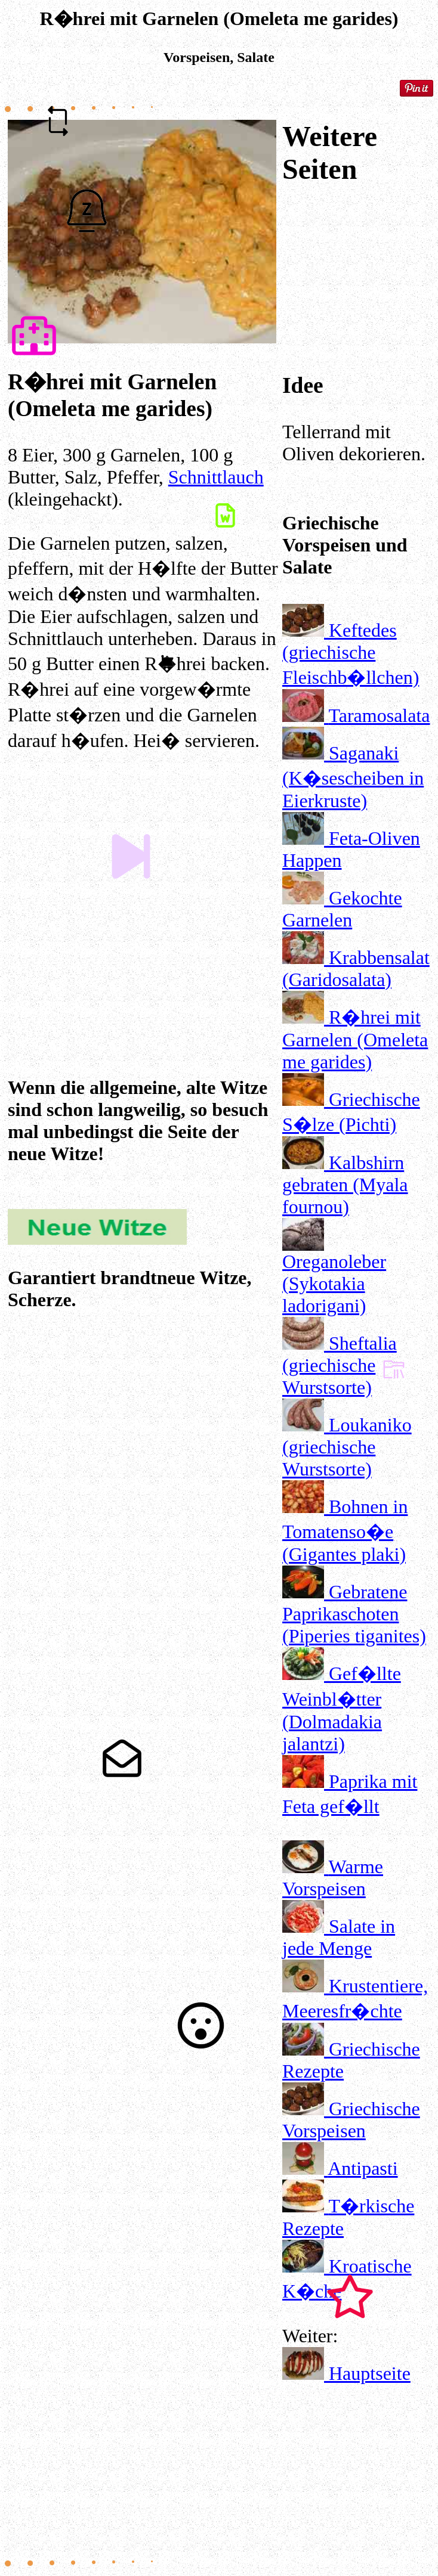  What do you see at coordinates (87, 210) in the screenshot?
I see `notifications are snoozed` at bounding box center [87, 210].